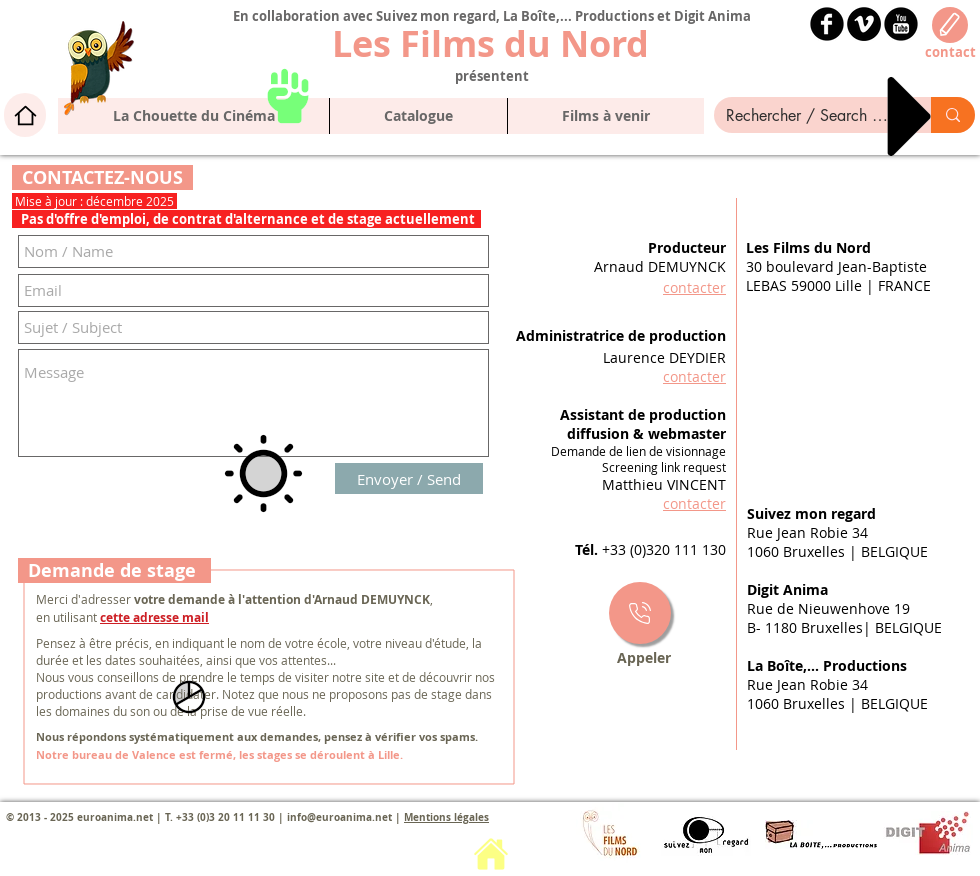 The image size is (980, 876). Describe the element at coordinates (263, 473) in the screenshot. I see `reduce screen brightness` at that location.